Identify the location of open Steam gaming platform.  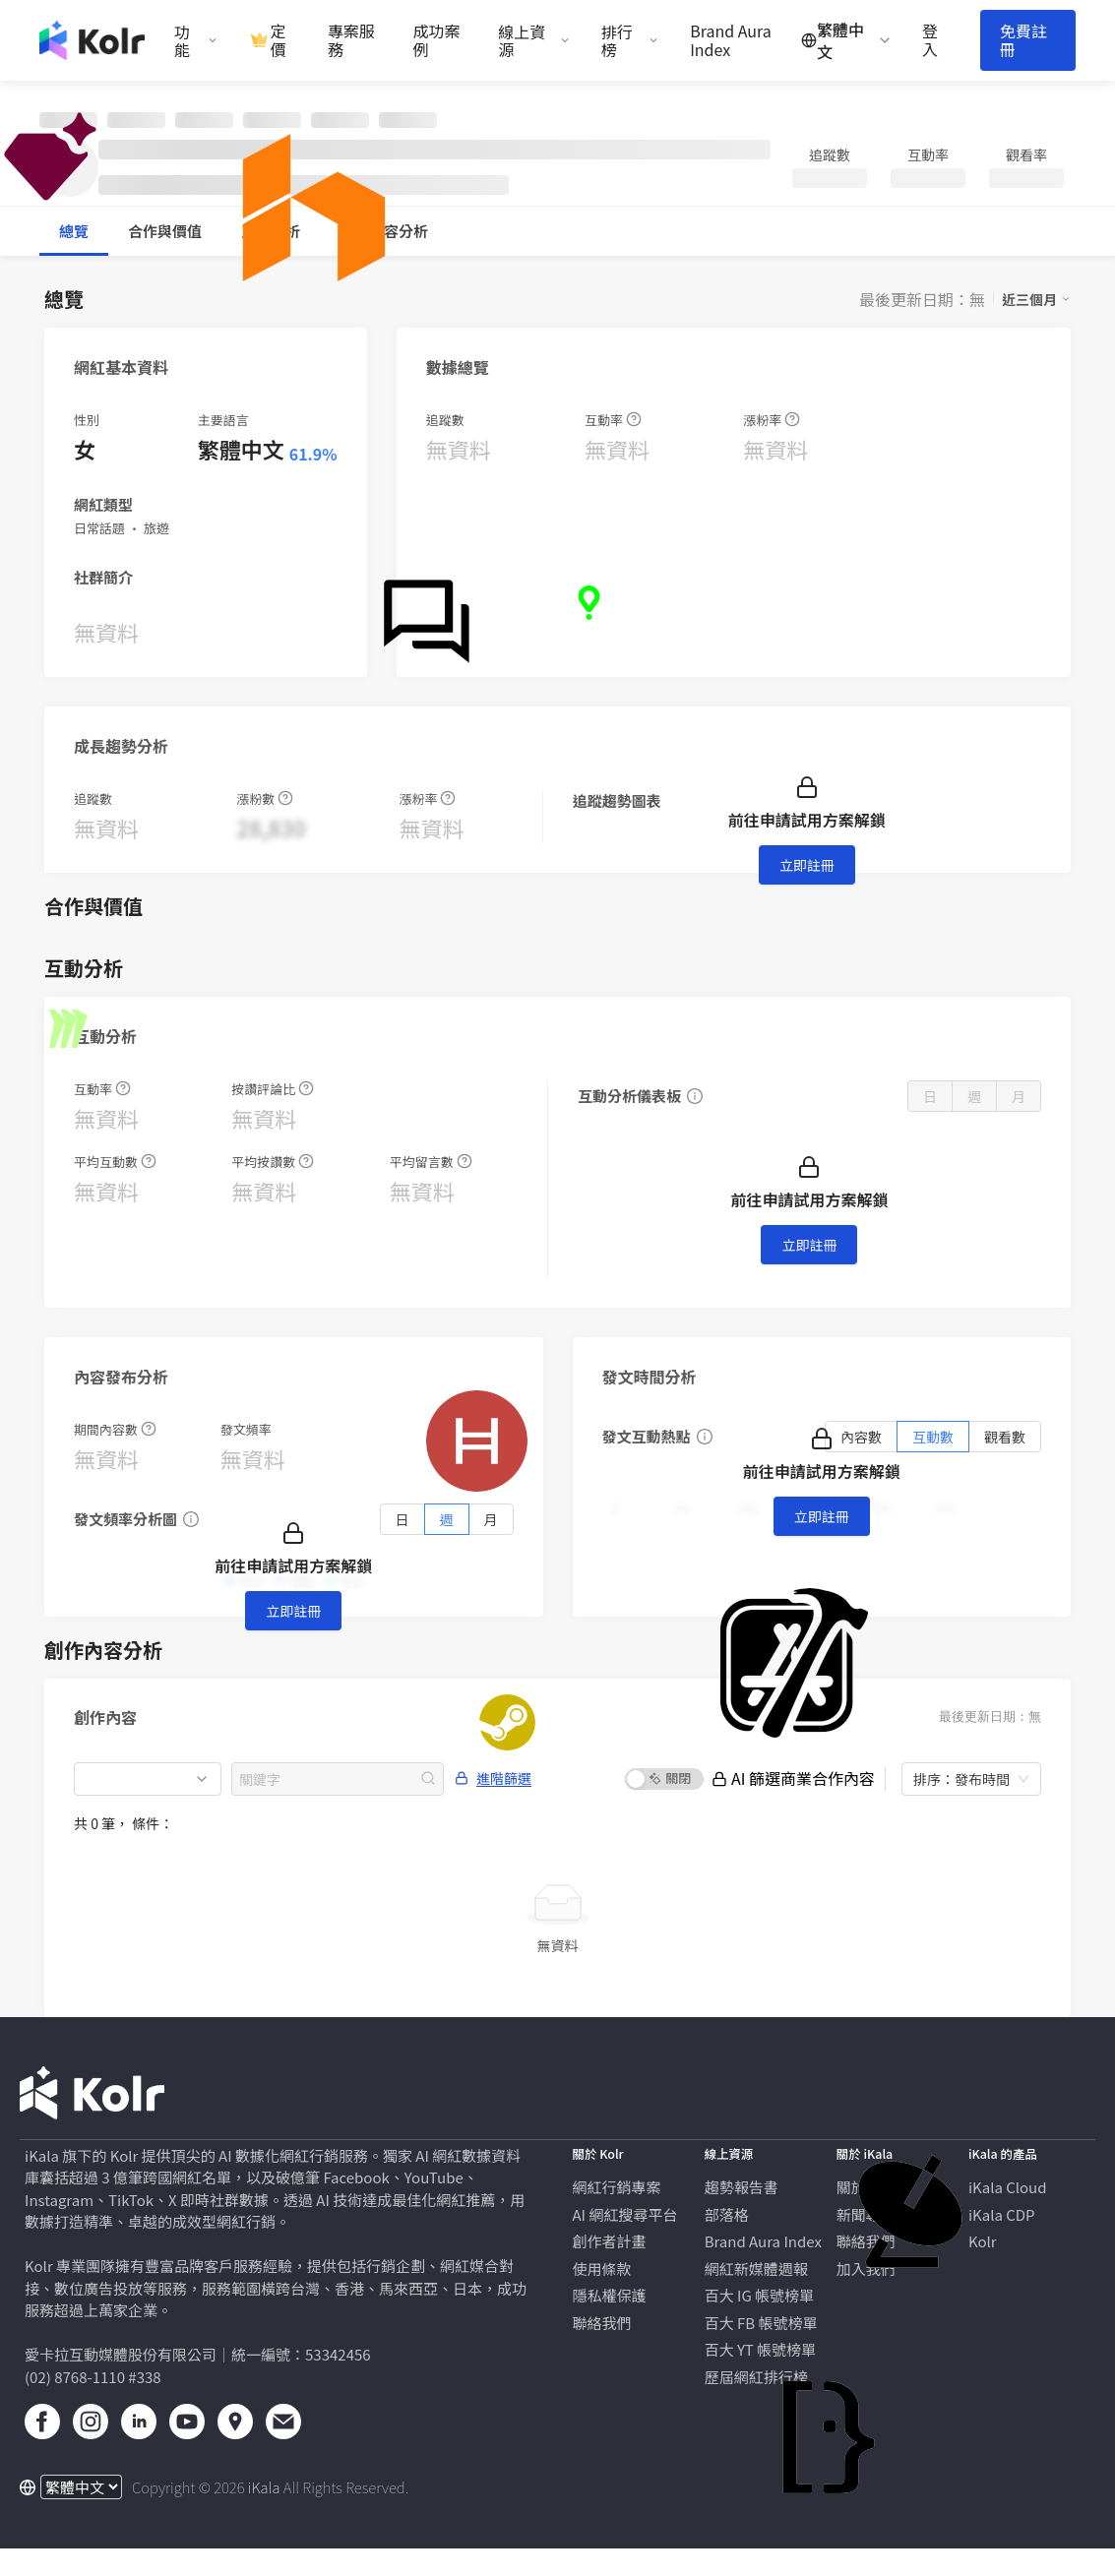
(507, 1722).